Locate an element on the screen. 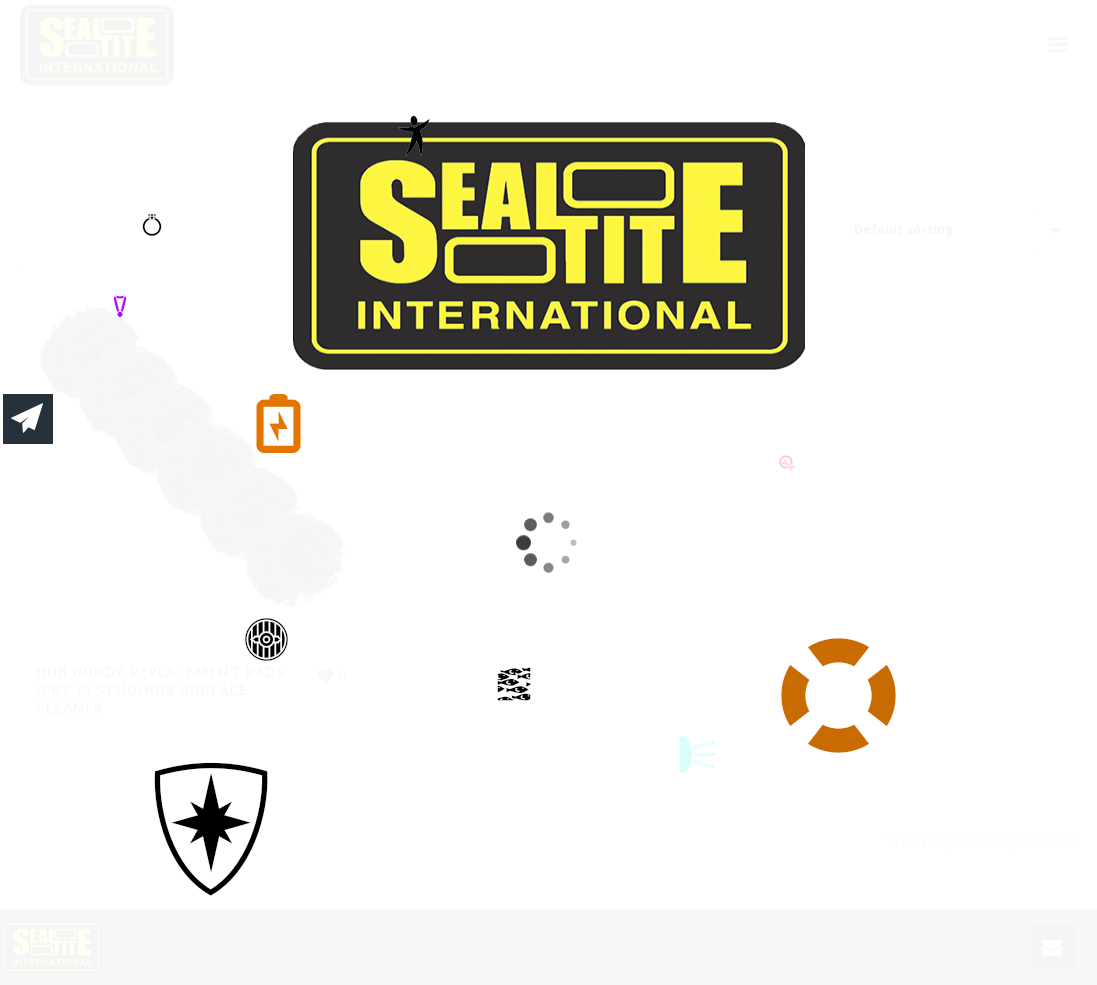 The image size is (1097, 985). view achievements or awards is located at coordinates (120, 306).